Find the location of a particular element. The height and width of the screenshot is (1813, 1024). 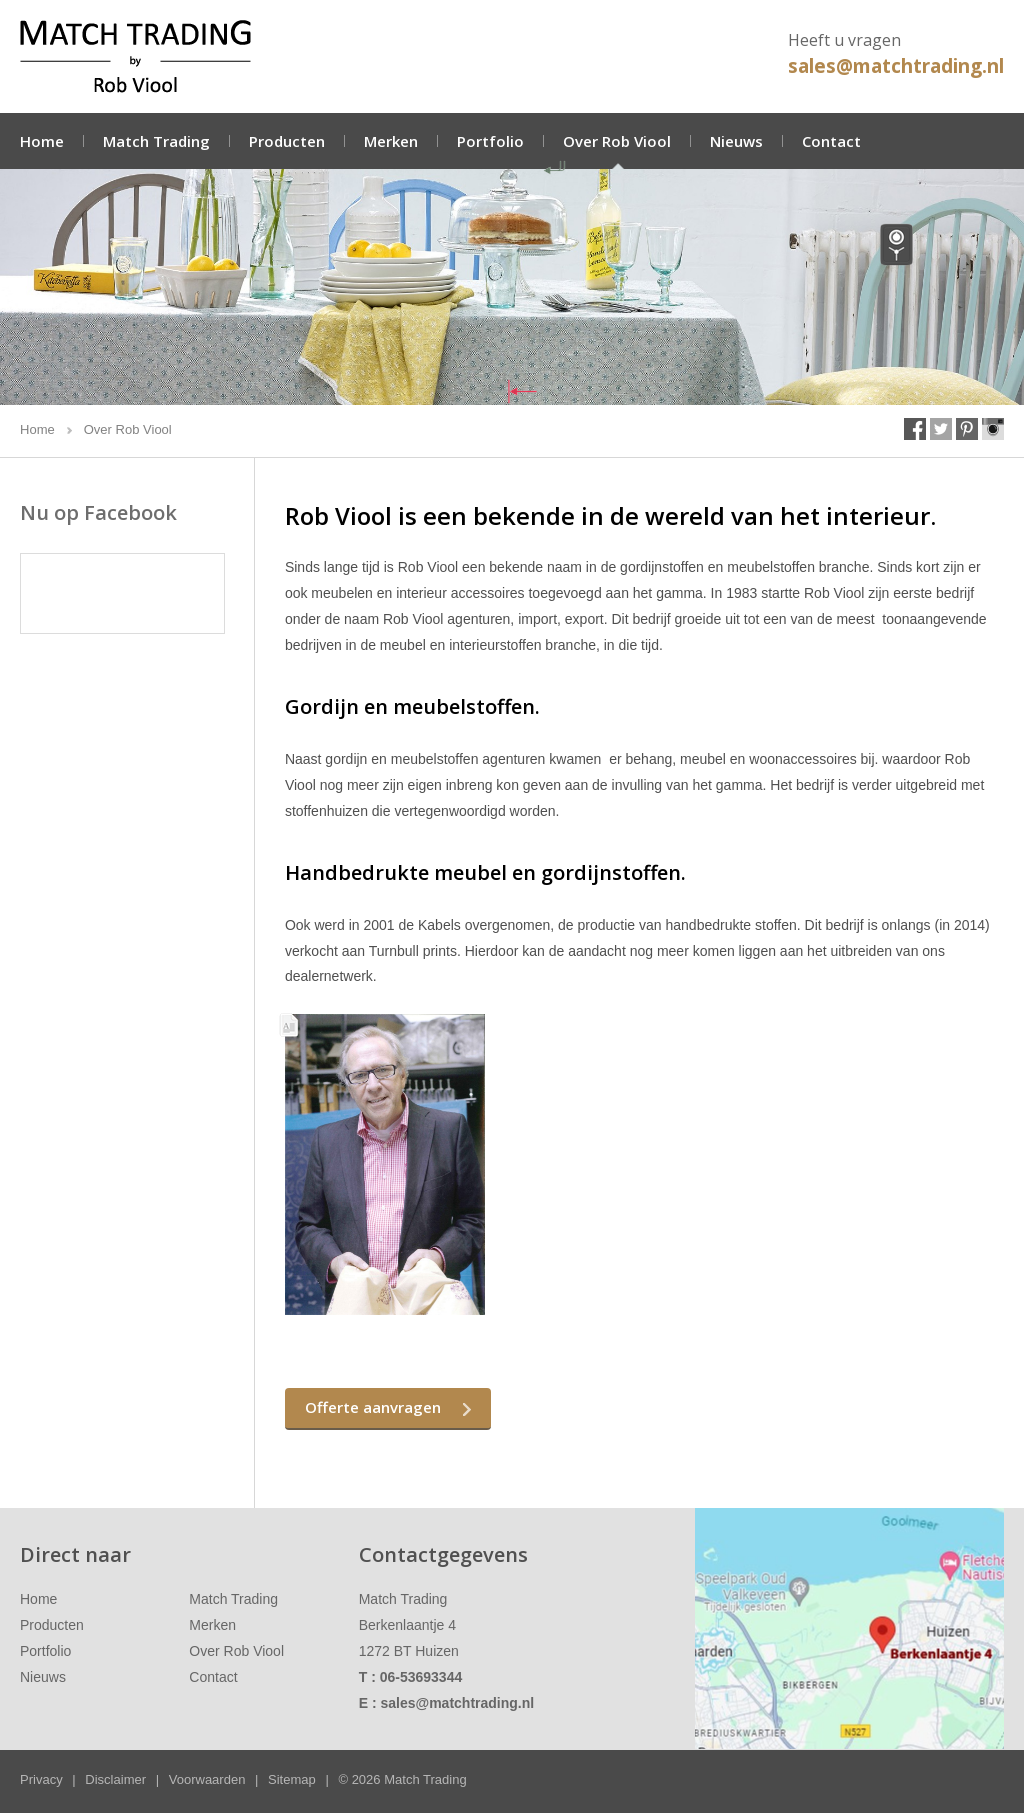

a rich text or formatted document file is located at coordinates (289, 1025).